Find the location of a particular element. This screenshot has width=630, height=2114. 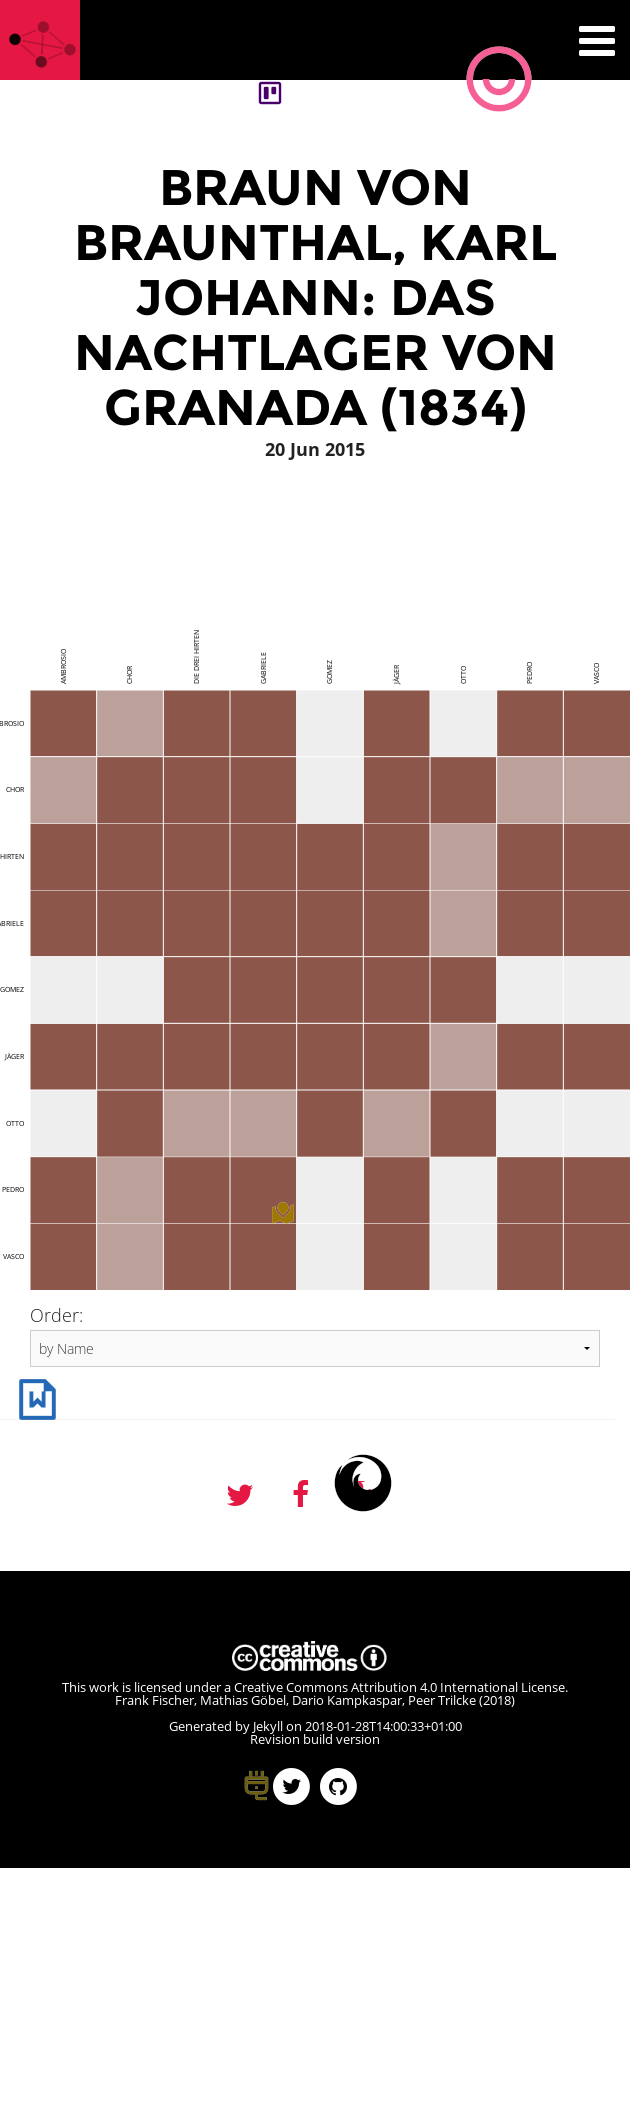

open a Microsoft Word document is located at coordinates (37, 1399).